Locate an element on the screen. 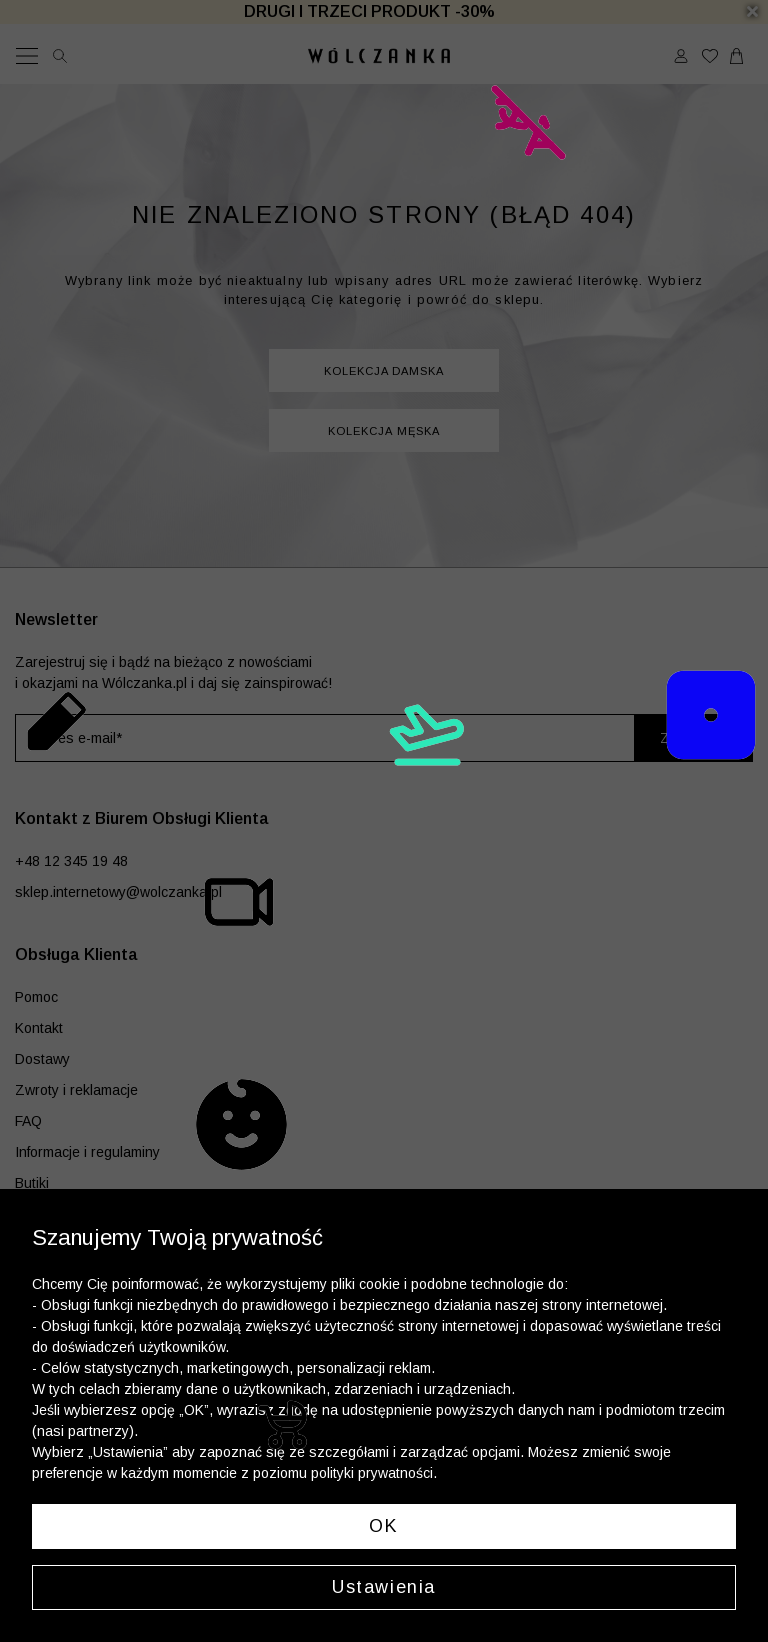 The height and width of the screenshot is (1642, 768). disable translation or language features is located at coordinates (528, 122).